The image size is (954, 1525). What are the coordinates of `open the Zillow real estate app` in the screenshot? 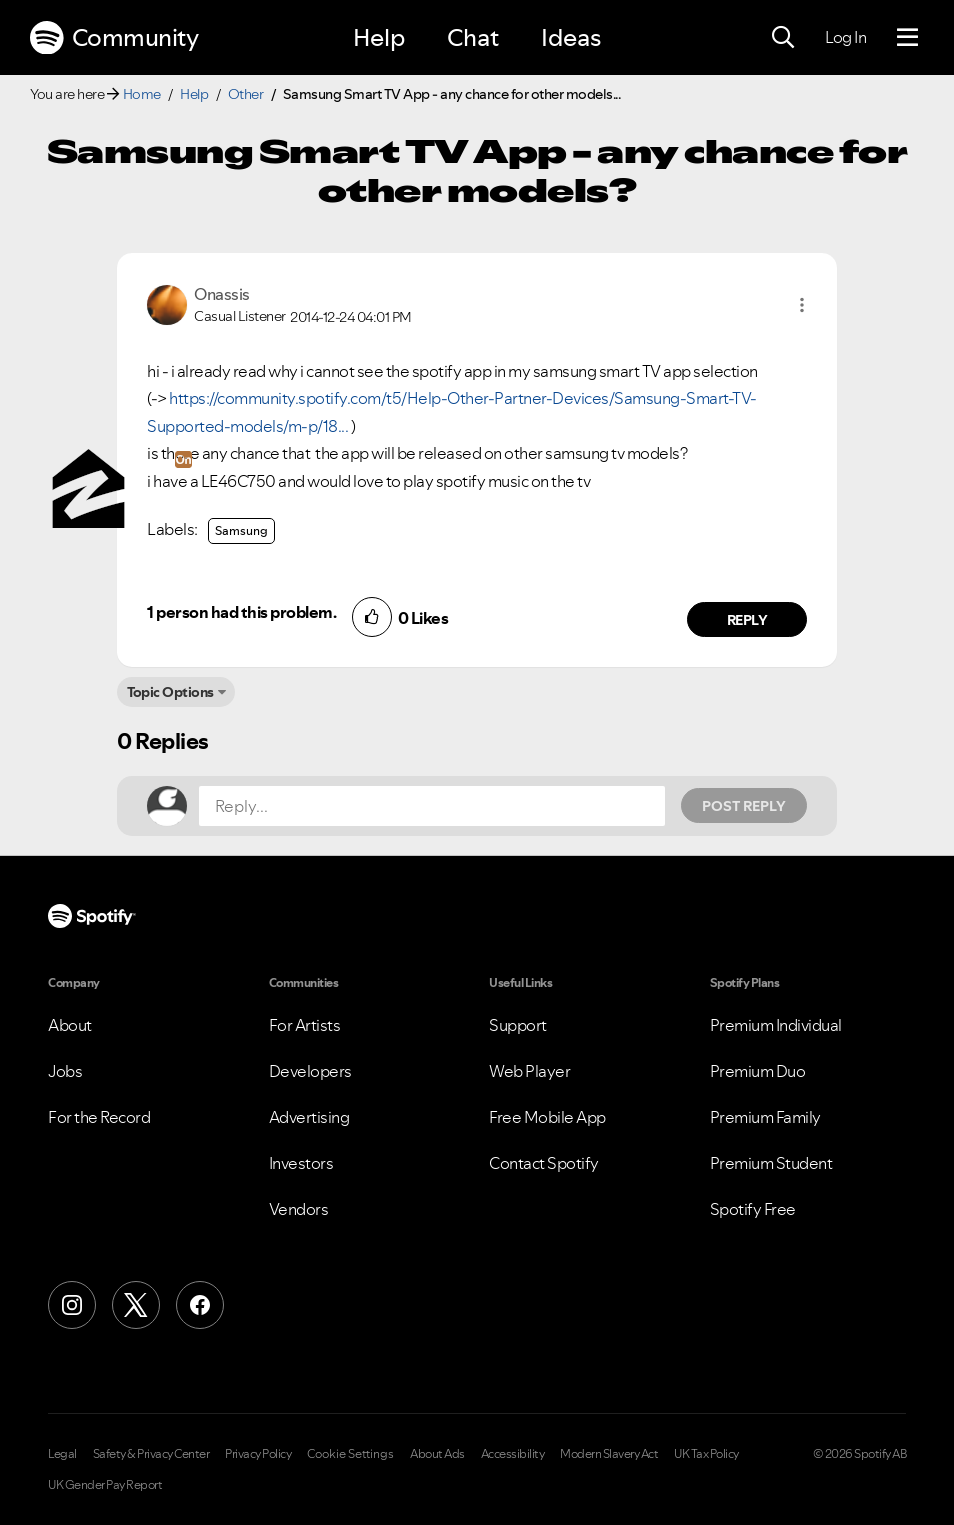 It's located at (88, 488).